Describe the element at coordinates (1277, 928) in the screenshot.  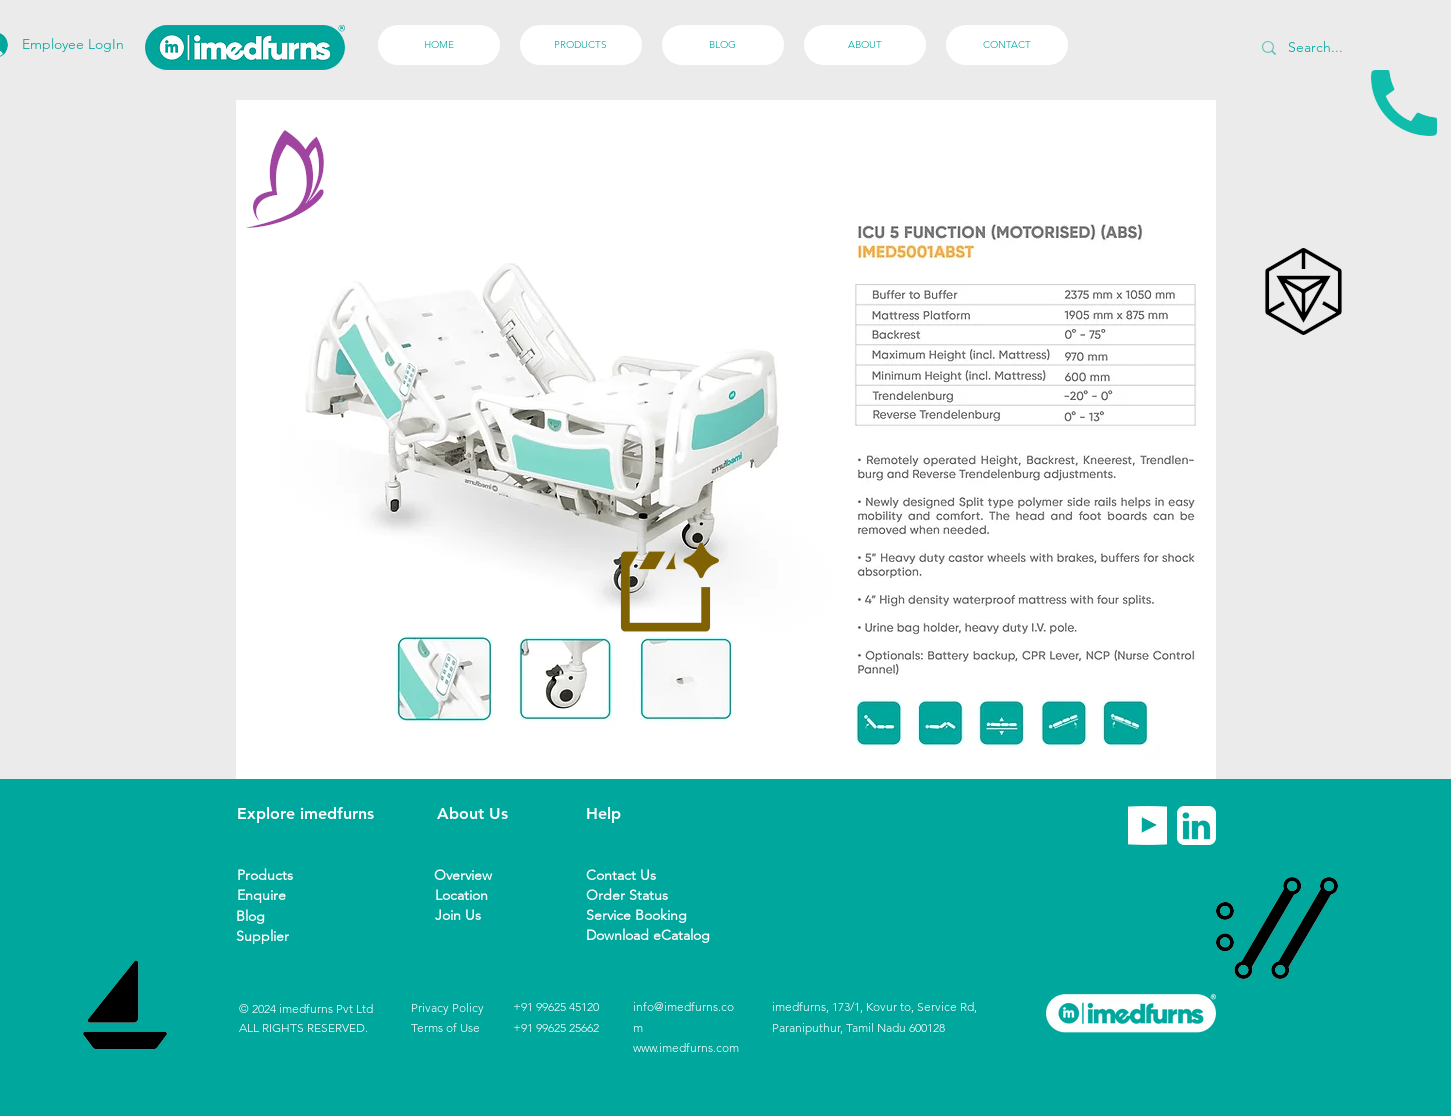
I see `visit curl website or documentation` at that location.